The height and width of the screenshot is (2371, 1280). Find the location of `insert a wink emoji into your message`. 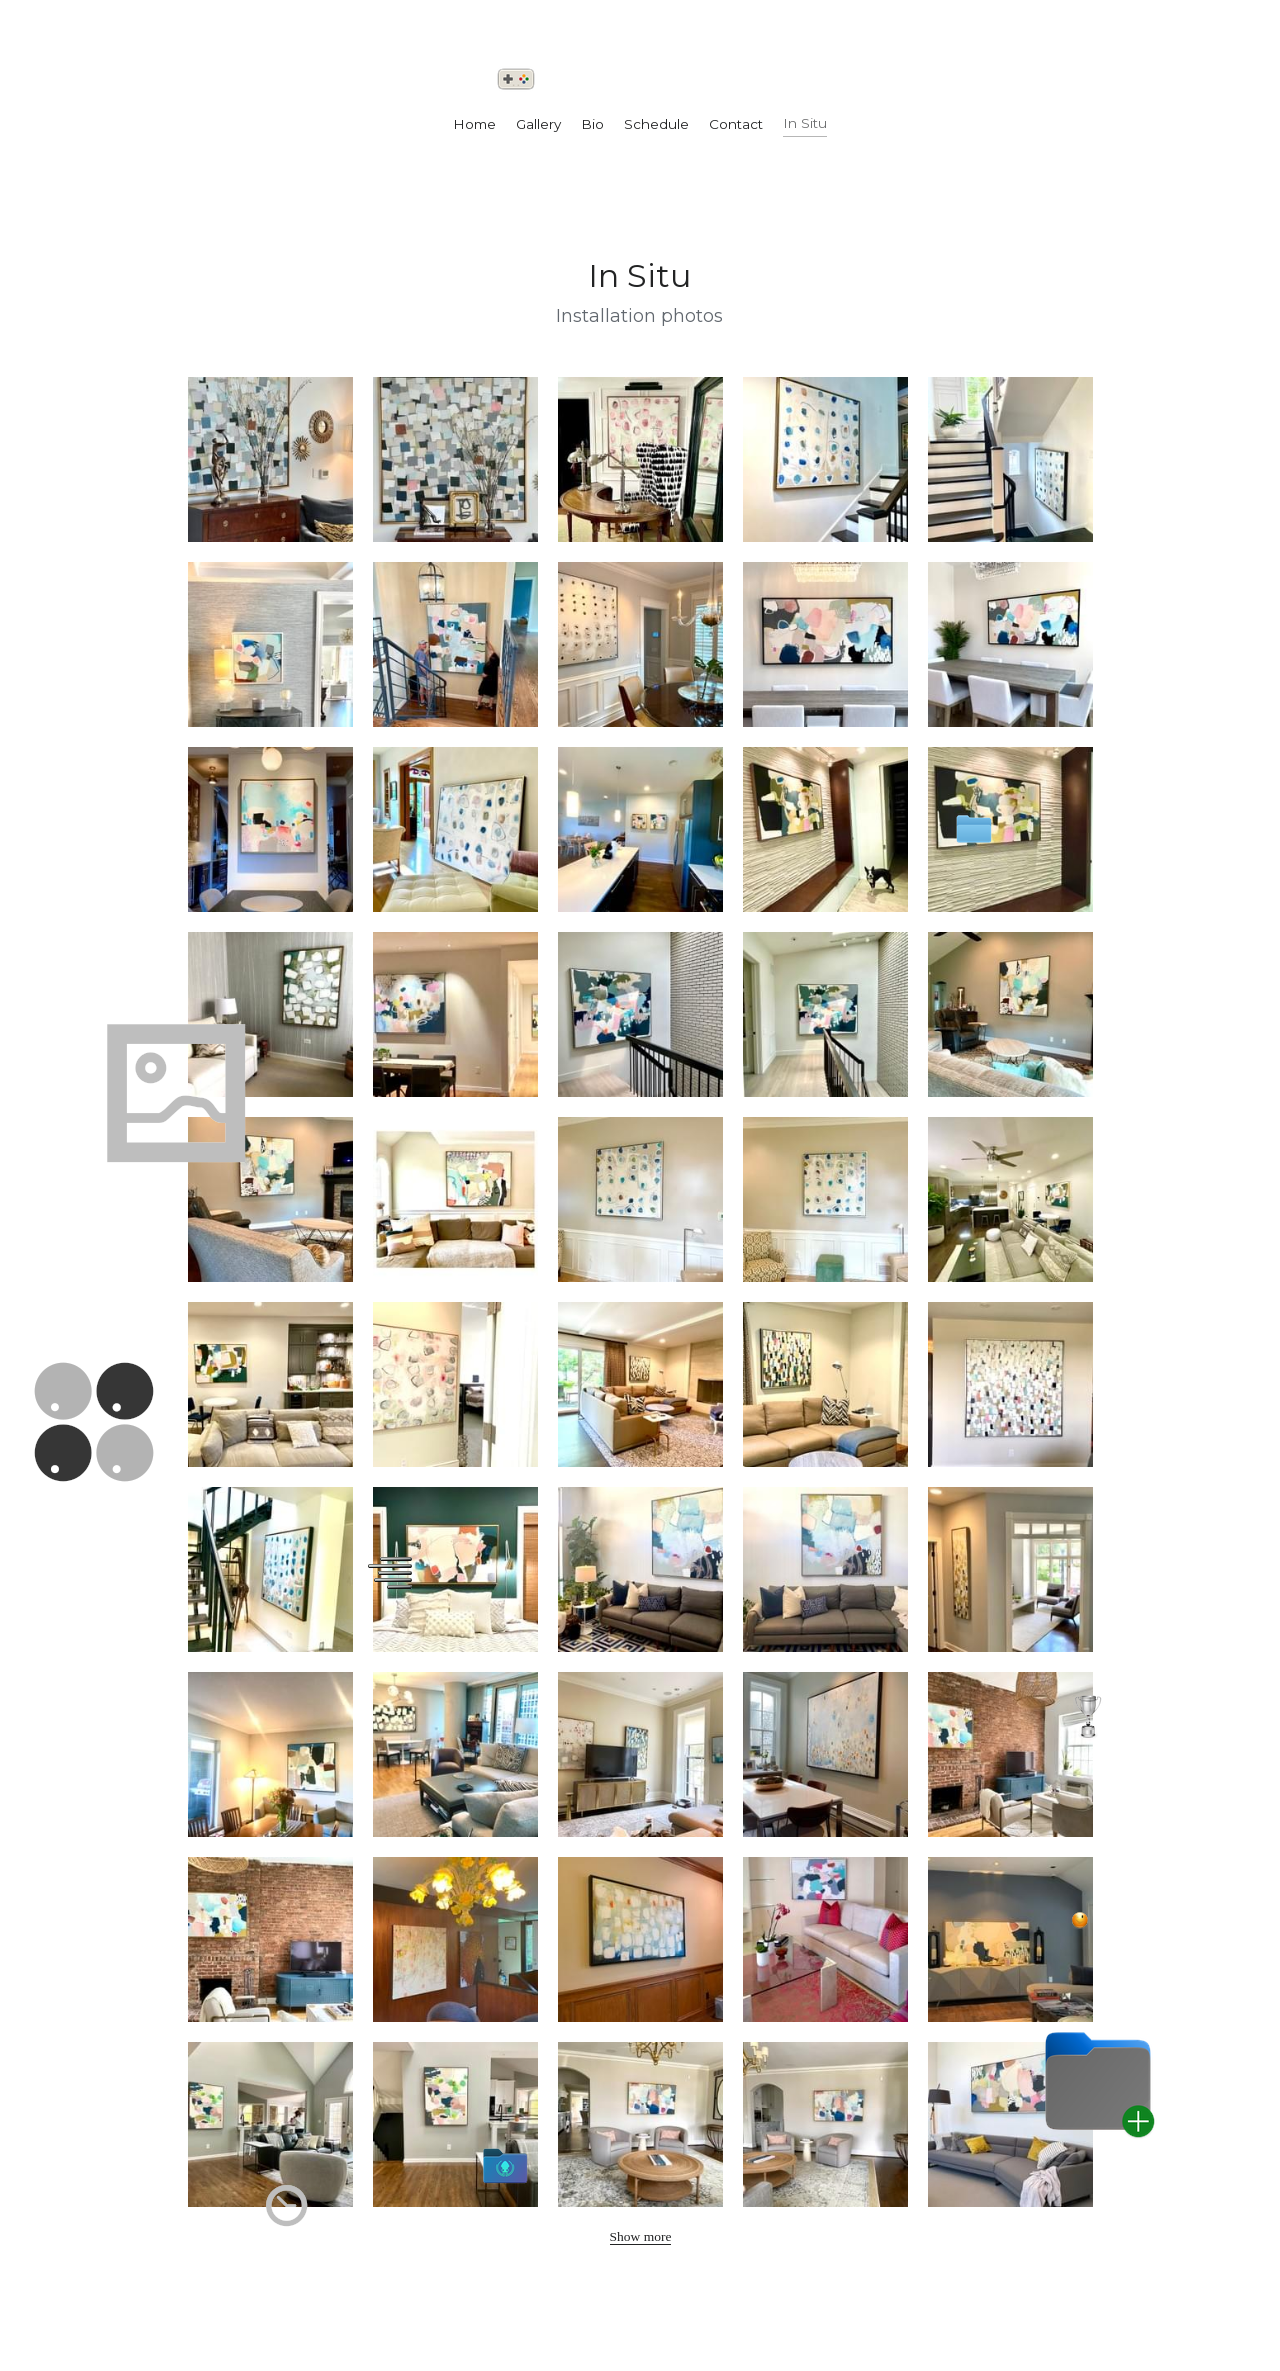

insert a wink emoji into your message is located at coordinates (1080, 1921).